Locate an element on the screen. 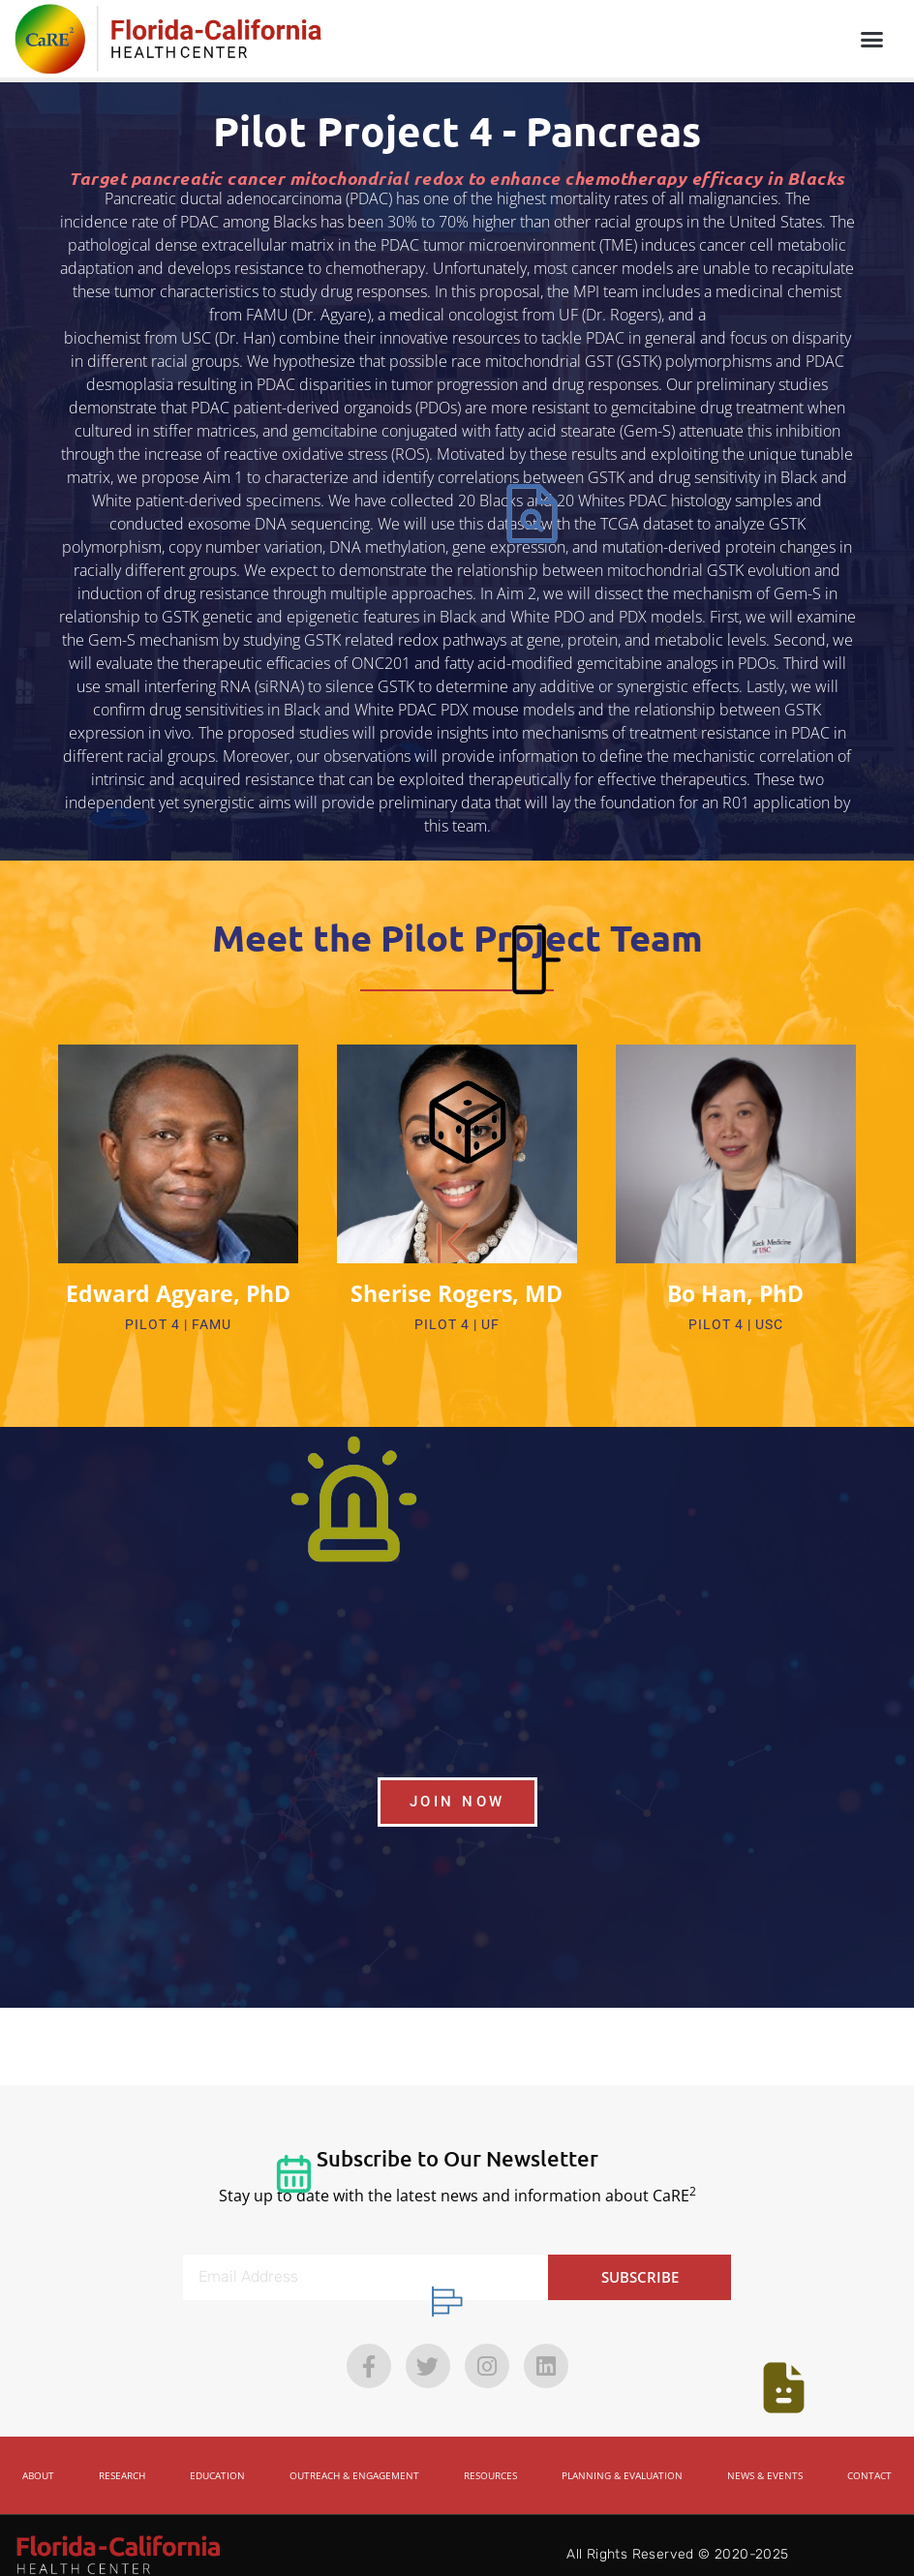 The width and height of the screenshot is (914, 2576). randomize or shuffle content is located at coordinates (468, 1122).